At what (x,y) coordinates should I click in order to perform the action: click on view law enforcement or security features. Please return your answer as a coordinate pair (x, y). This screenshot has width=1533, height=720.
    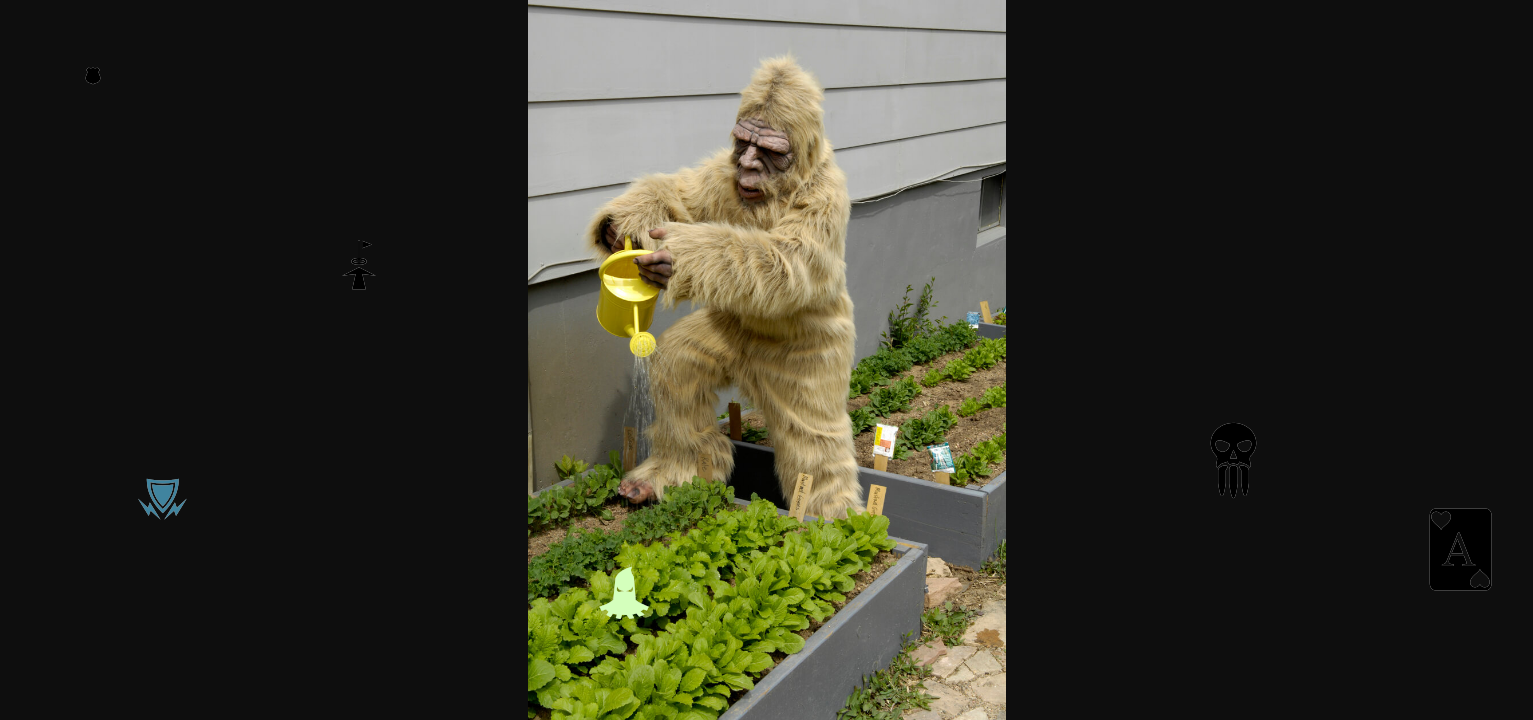
    Looking at the image, I should click on (93, 76).